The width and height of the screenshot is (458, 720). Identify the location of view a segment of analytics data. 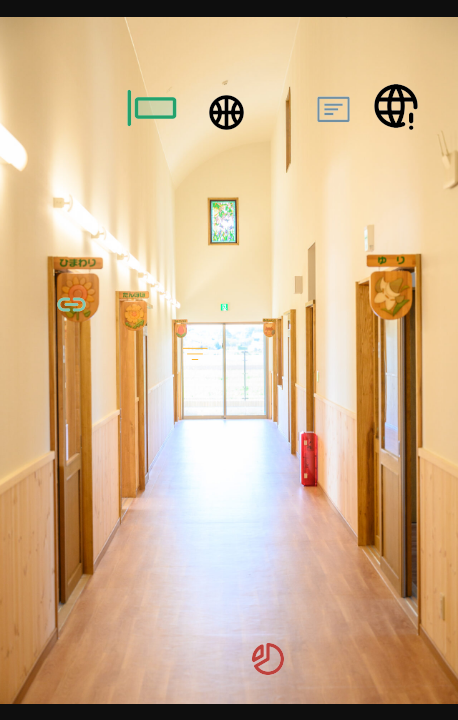
(268, 659).